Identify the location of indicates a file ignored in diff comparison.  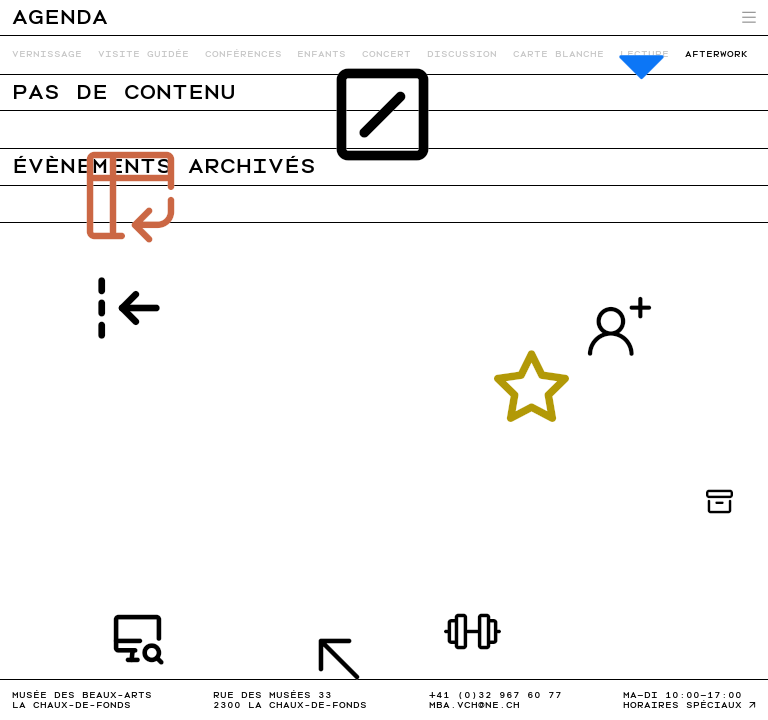
(382, 114).